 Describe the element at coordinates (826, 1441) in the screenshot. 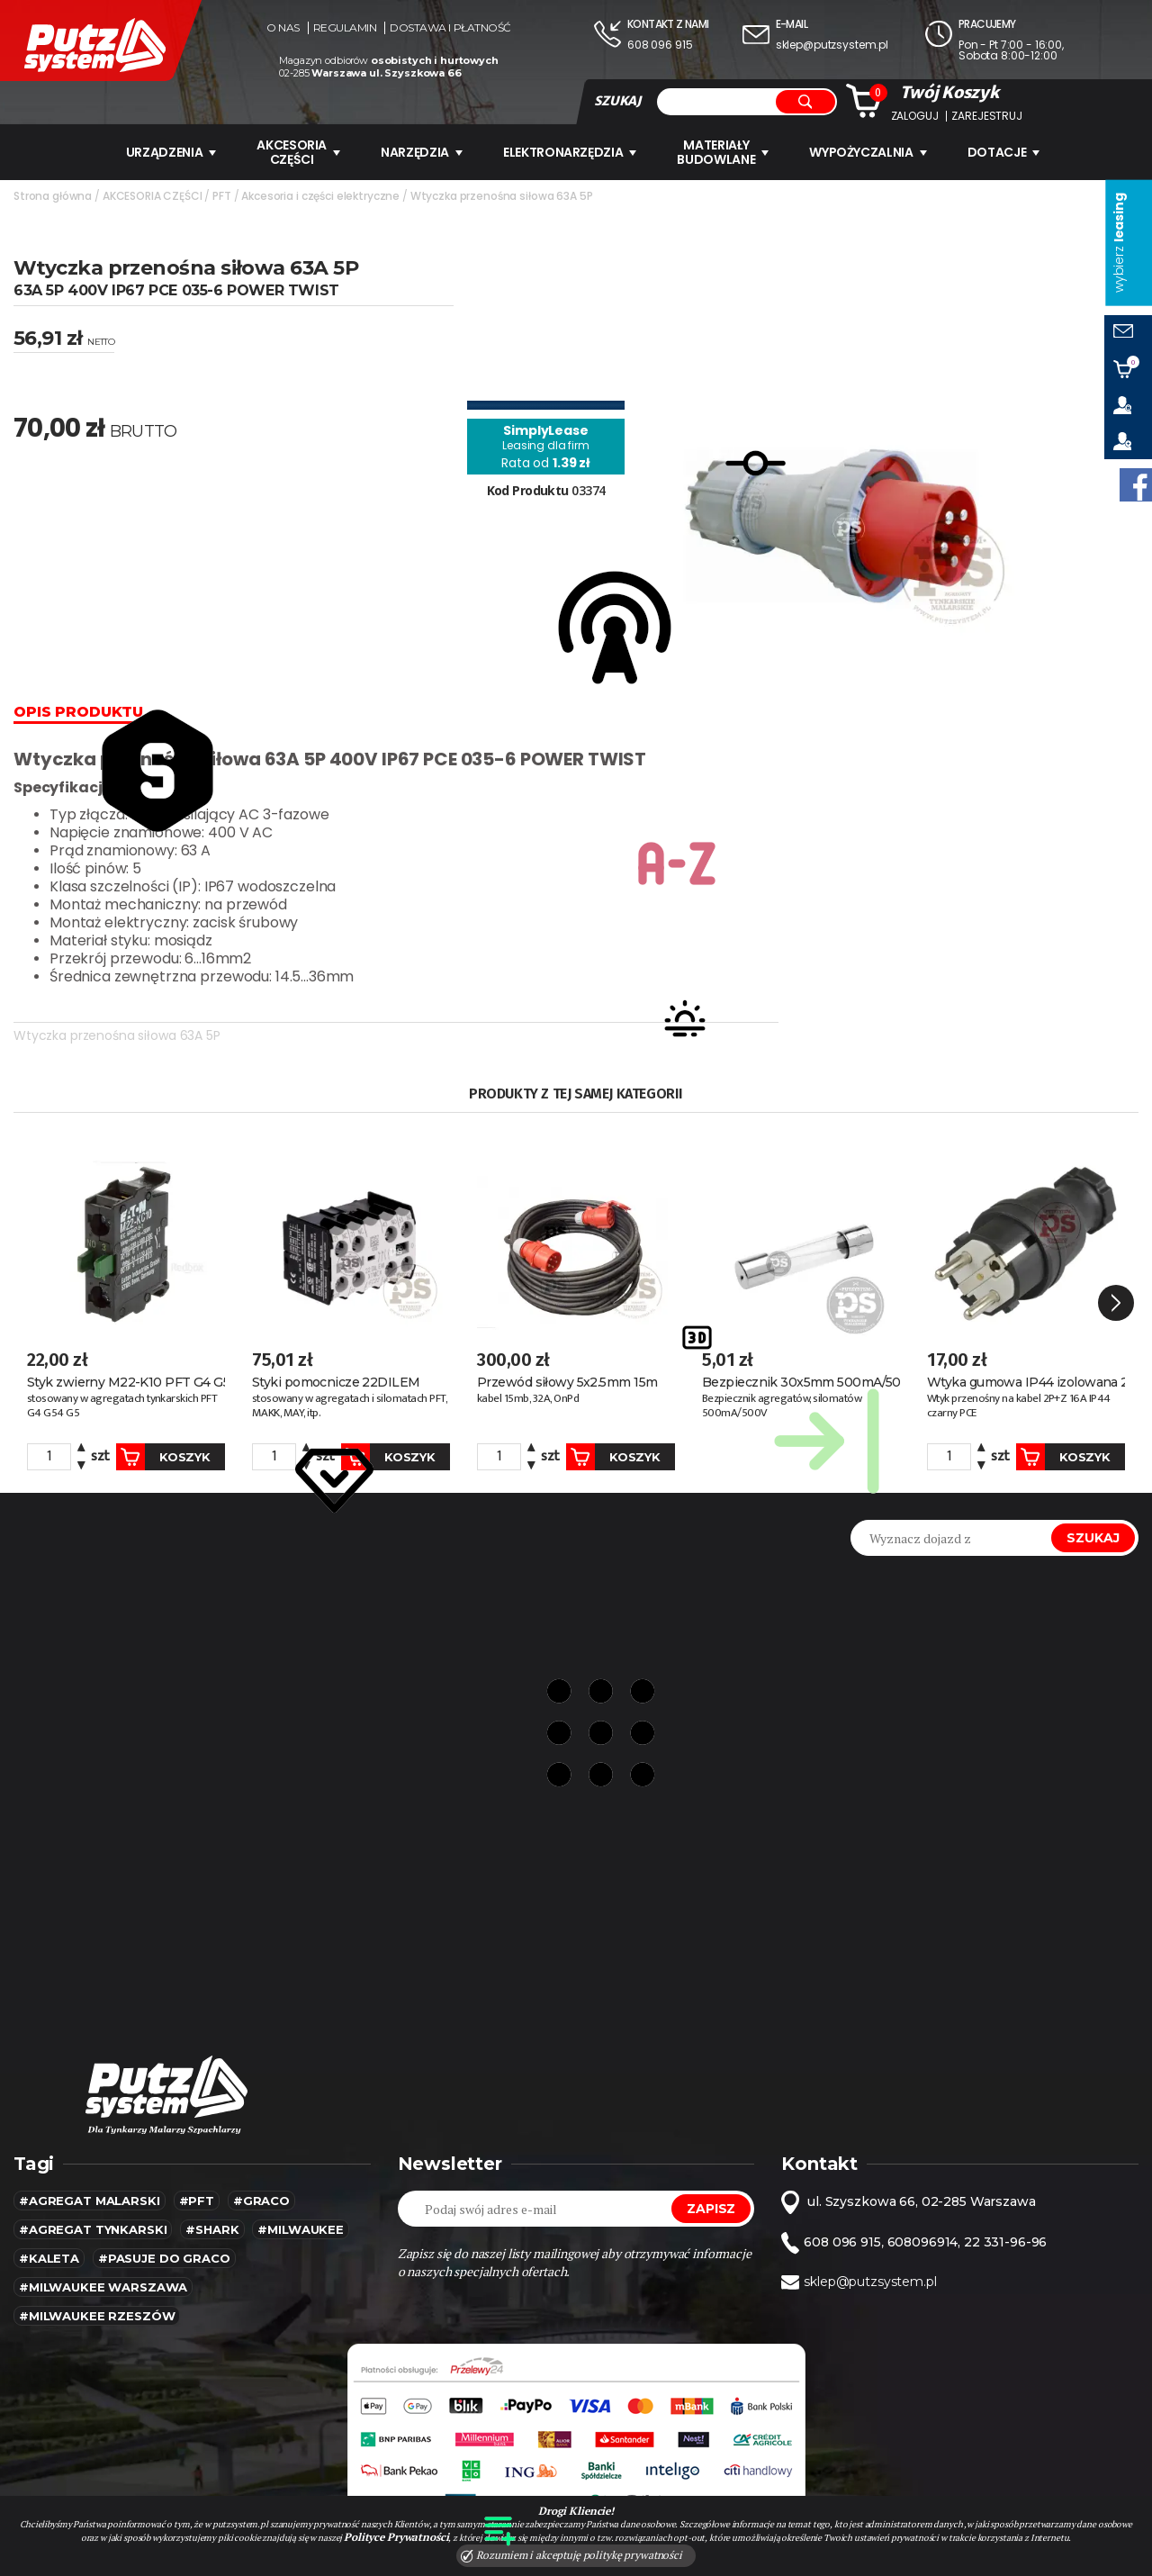

I see `collapse sidebar or panel to the right` at that location.